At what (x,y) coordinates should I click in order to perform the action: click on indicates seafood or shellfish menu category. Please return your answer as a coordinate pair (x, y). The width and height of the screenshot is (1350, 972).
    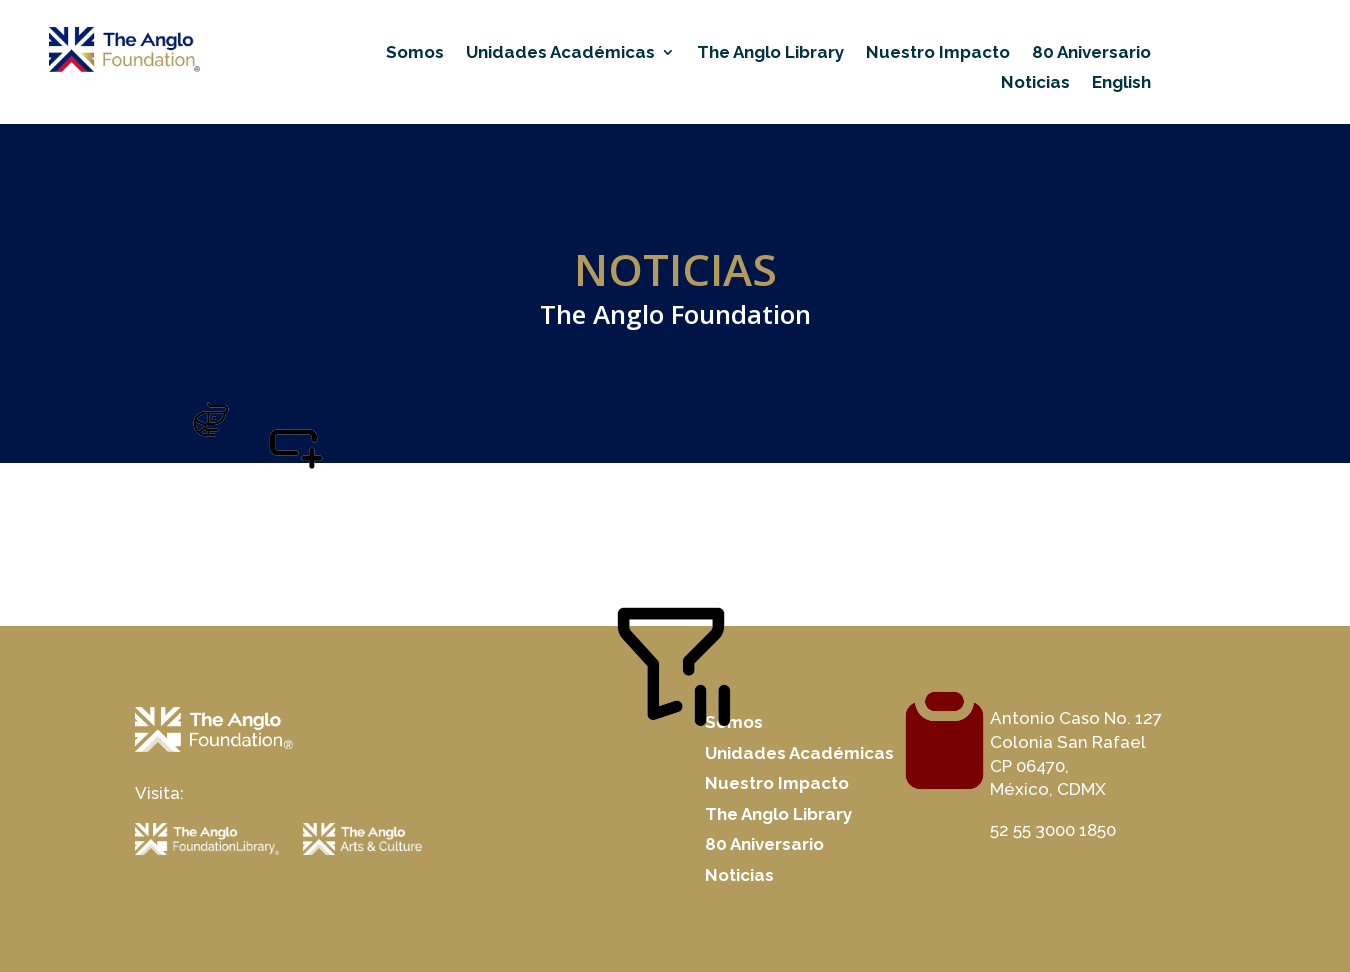
    Looking at the image, I should click on (211, 420).